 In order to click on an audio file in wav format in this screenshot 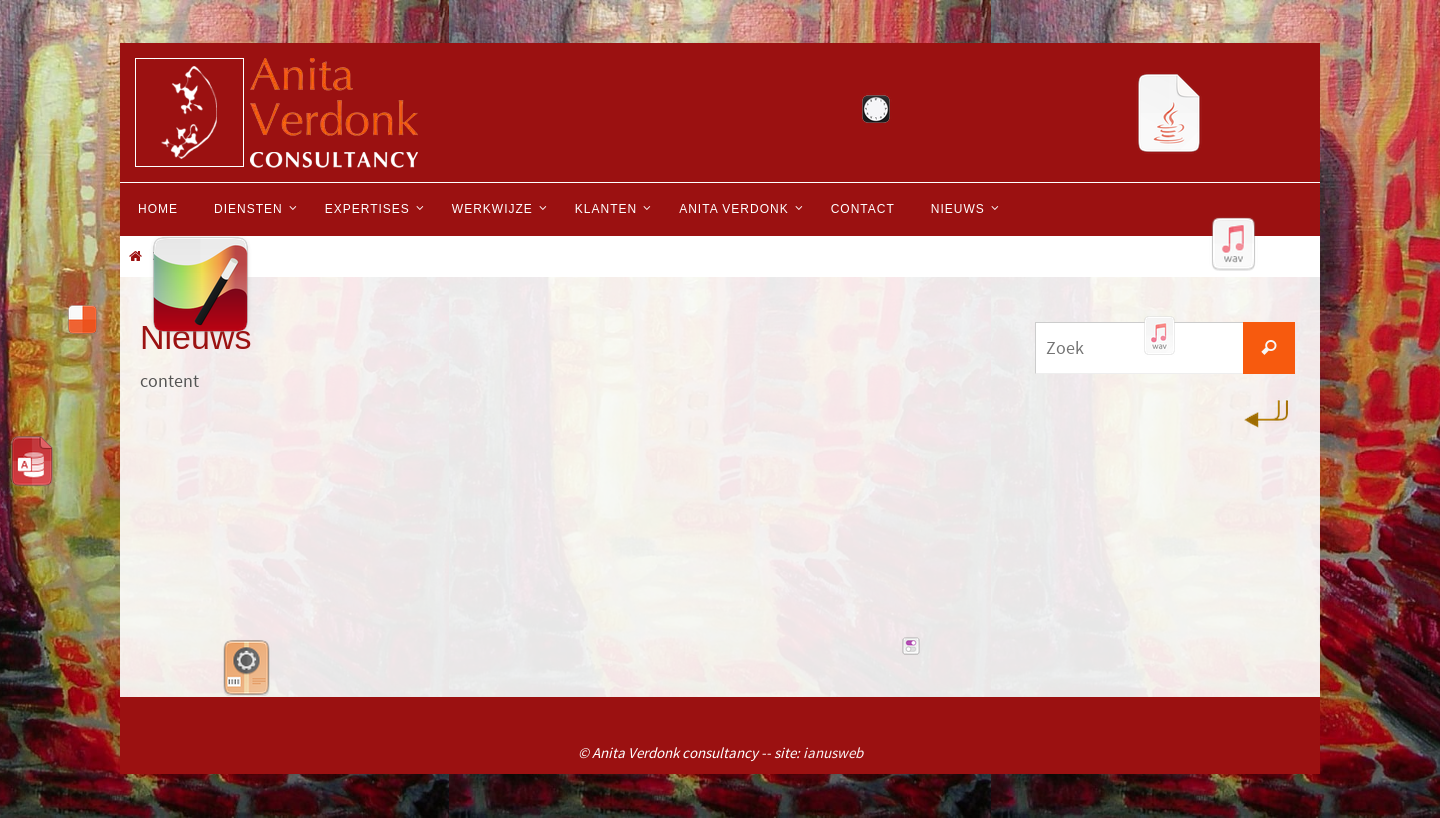, I will do `click(1159, 335)`.